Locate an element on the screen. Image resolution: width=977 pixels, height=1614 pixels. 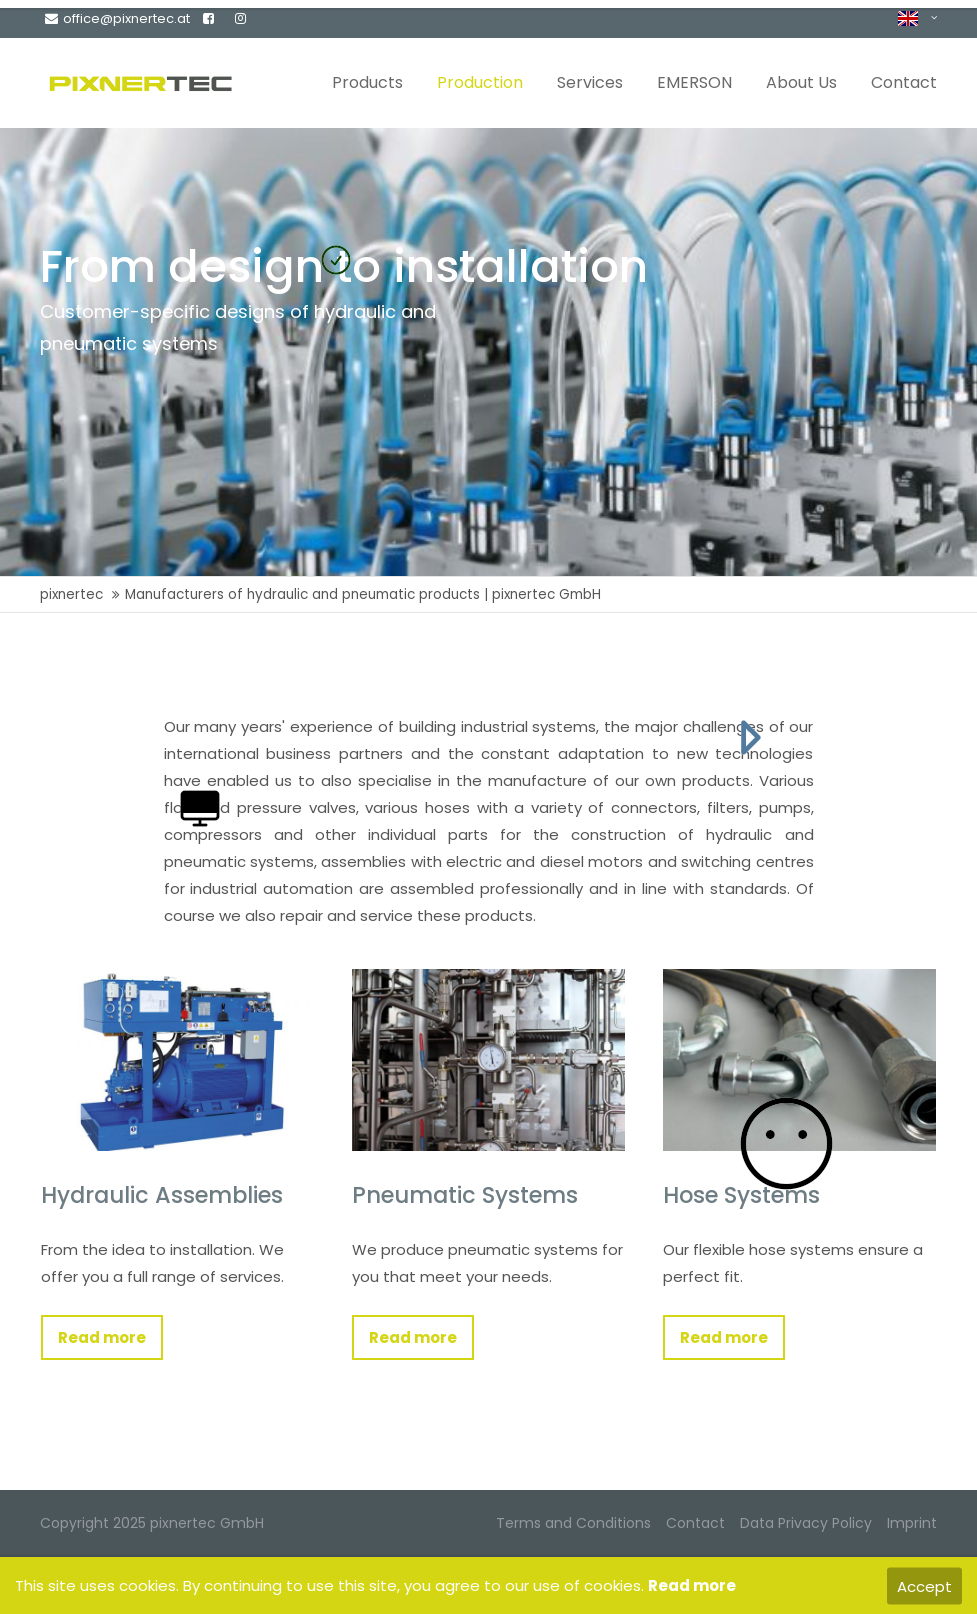
indicates a completed or successful action is located at coordinates (336, 260).